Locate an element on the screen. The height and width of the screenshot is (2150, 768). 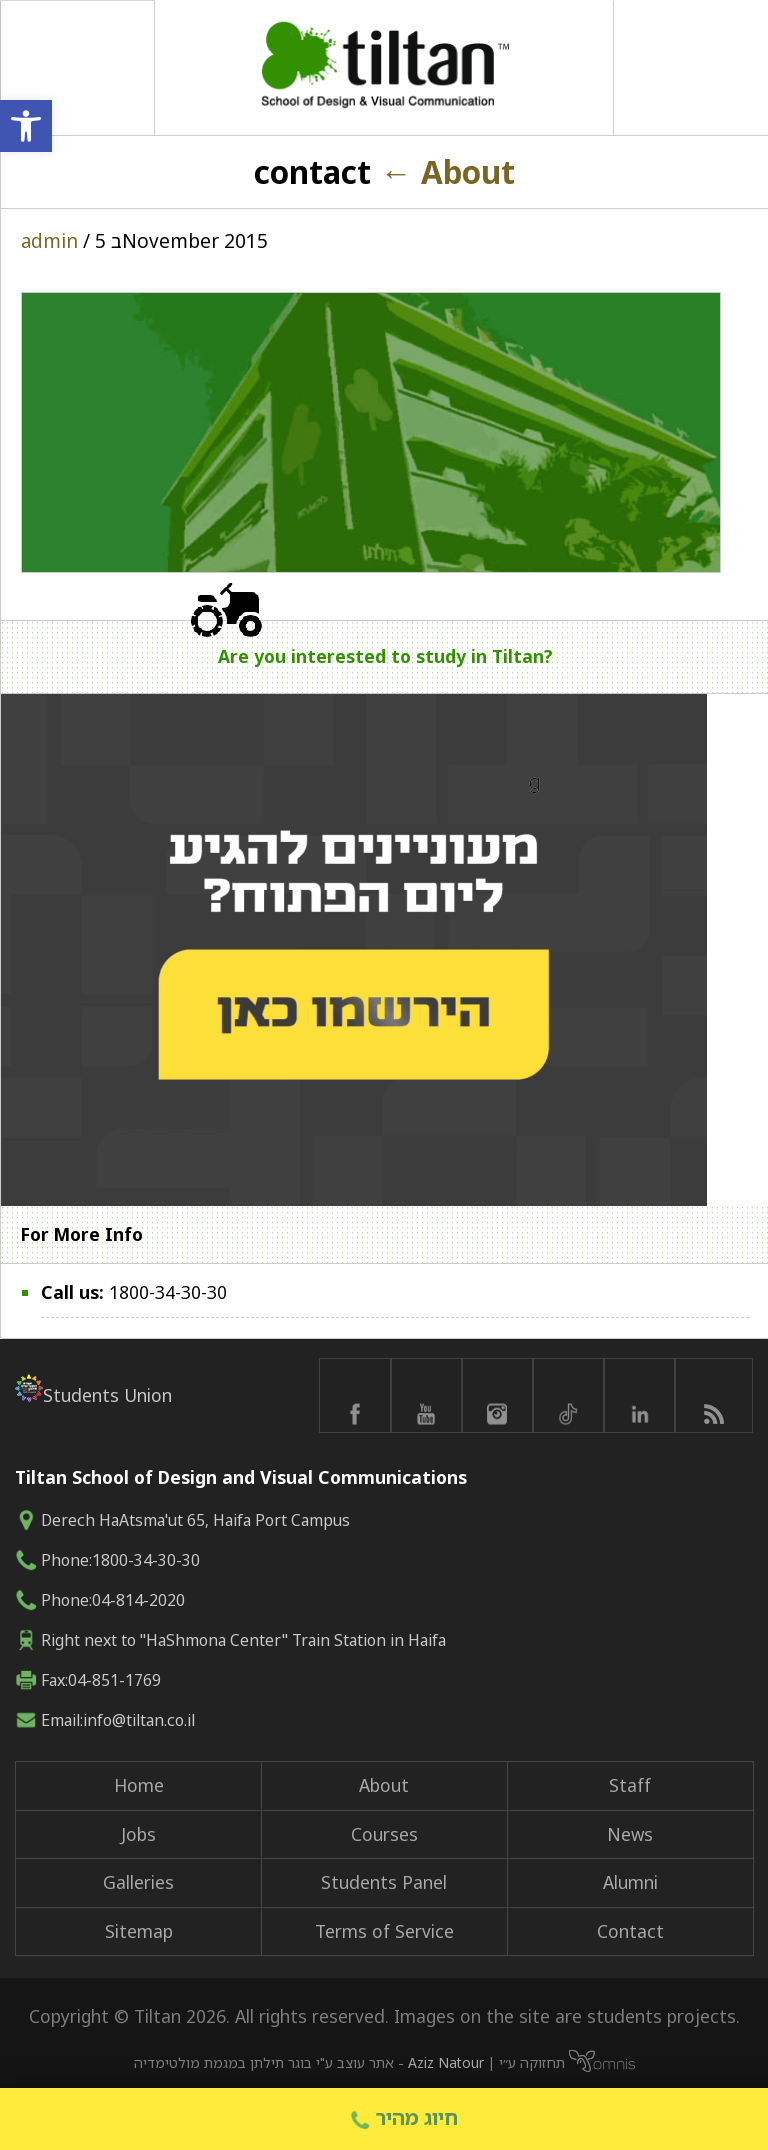
access agricultural or farming features is located at coordinates (226, 611).